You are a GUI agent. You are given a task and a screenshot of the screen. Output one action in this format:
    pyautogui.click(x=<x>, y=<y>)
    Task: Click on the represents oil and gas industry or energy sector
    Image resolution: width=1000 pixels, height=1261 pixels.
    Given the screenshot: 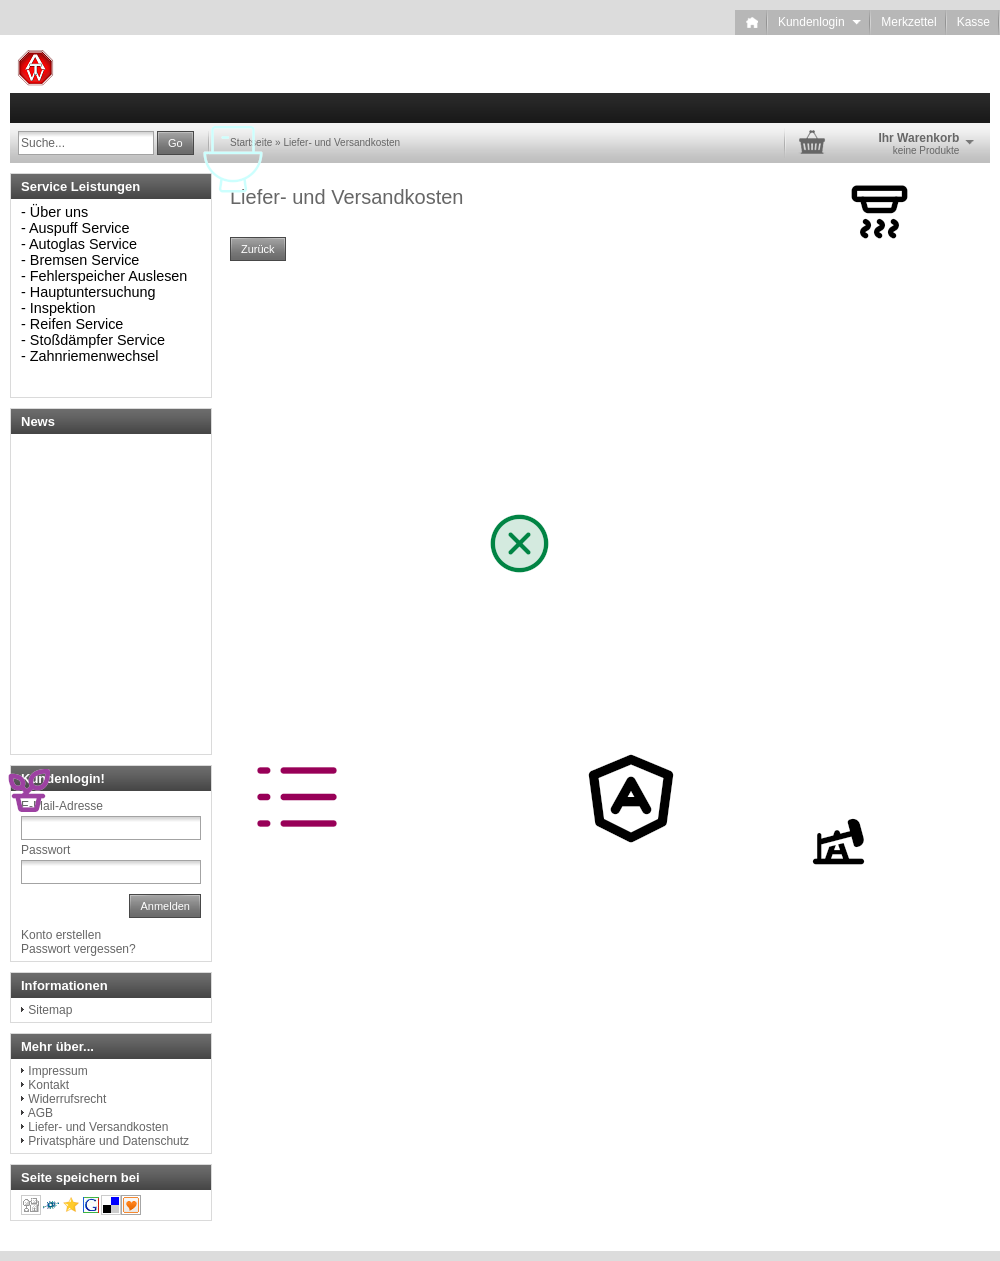 What is the action you would take?
    pyautogui.click(x=838, y=841)
    